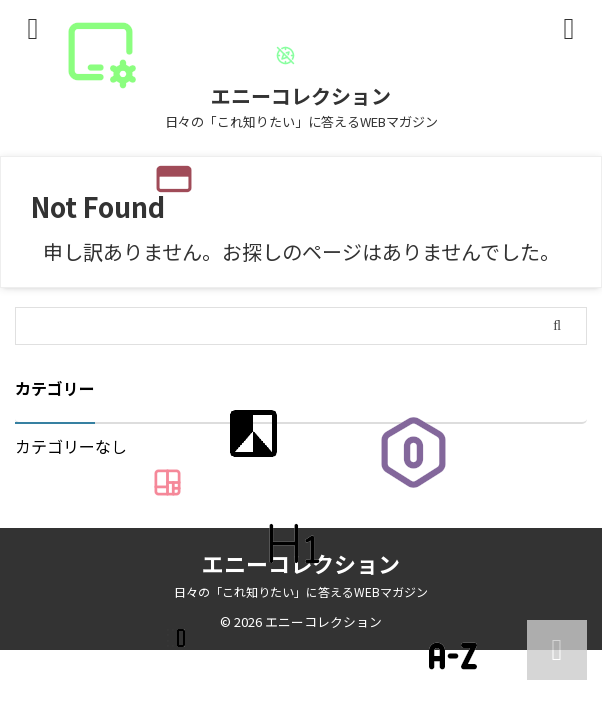  I want to click on format text as a primary heading, so click(294, 543).